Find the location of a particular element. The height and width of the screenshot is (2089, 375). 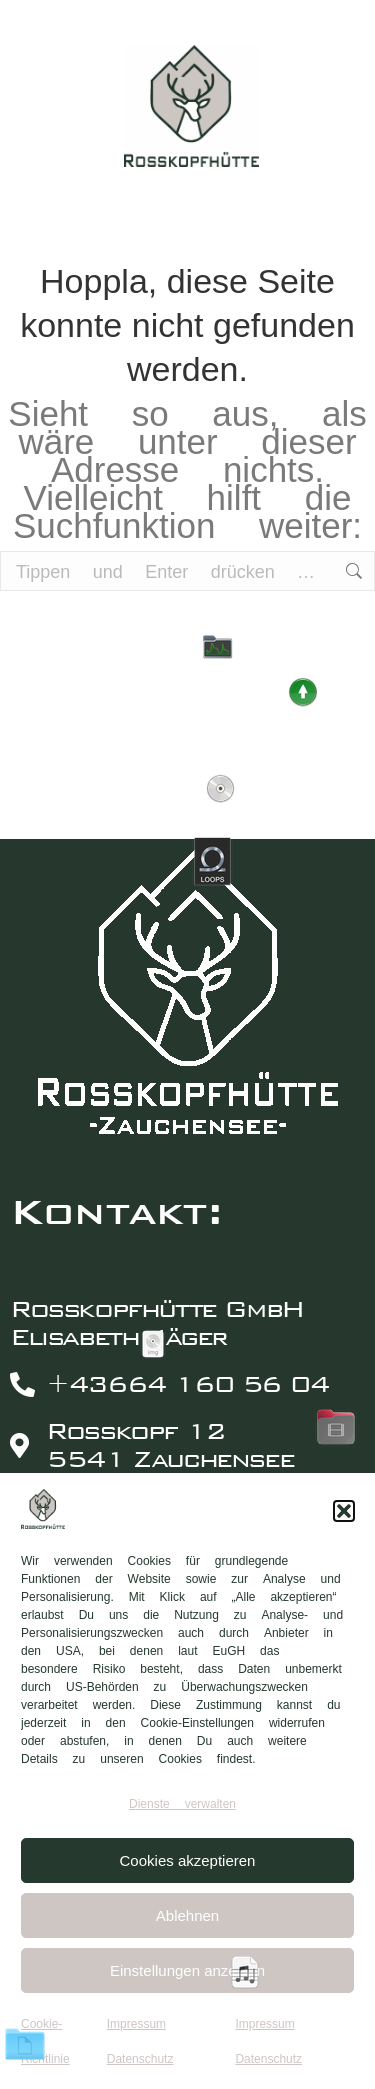

open videos folder is located at coordinates (336, 1427).